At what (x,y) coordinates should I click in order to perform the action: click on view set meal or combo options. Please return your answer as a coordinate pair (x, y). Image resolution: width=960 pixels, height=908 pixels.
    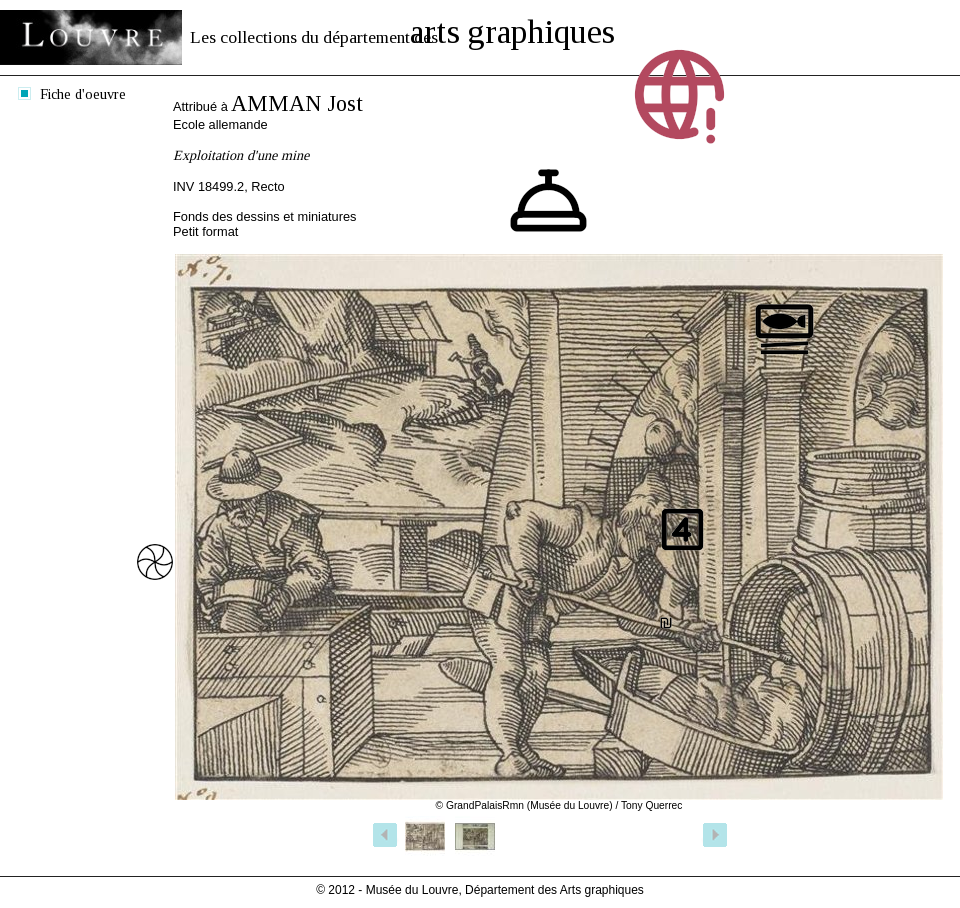
    Looking at the image, I should click on (784, 330).